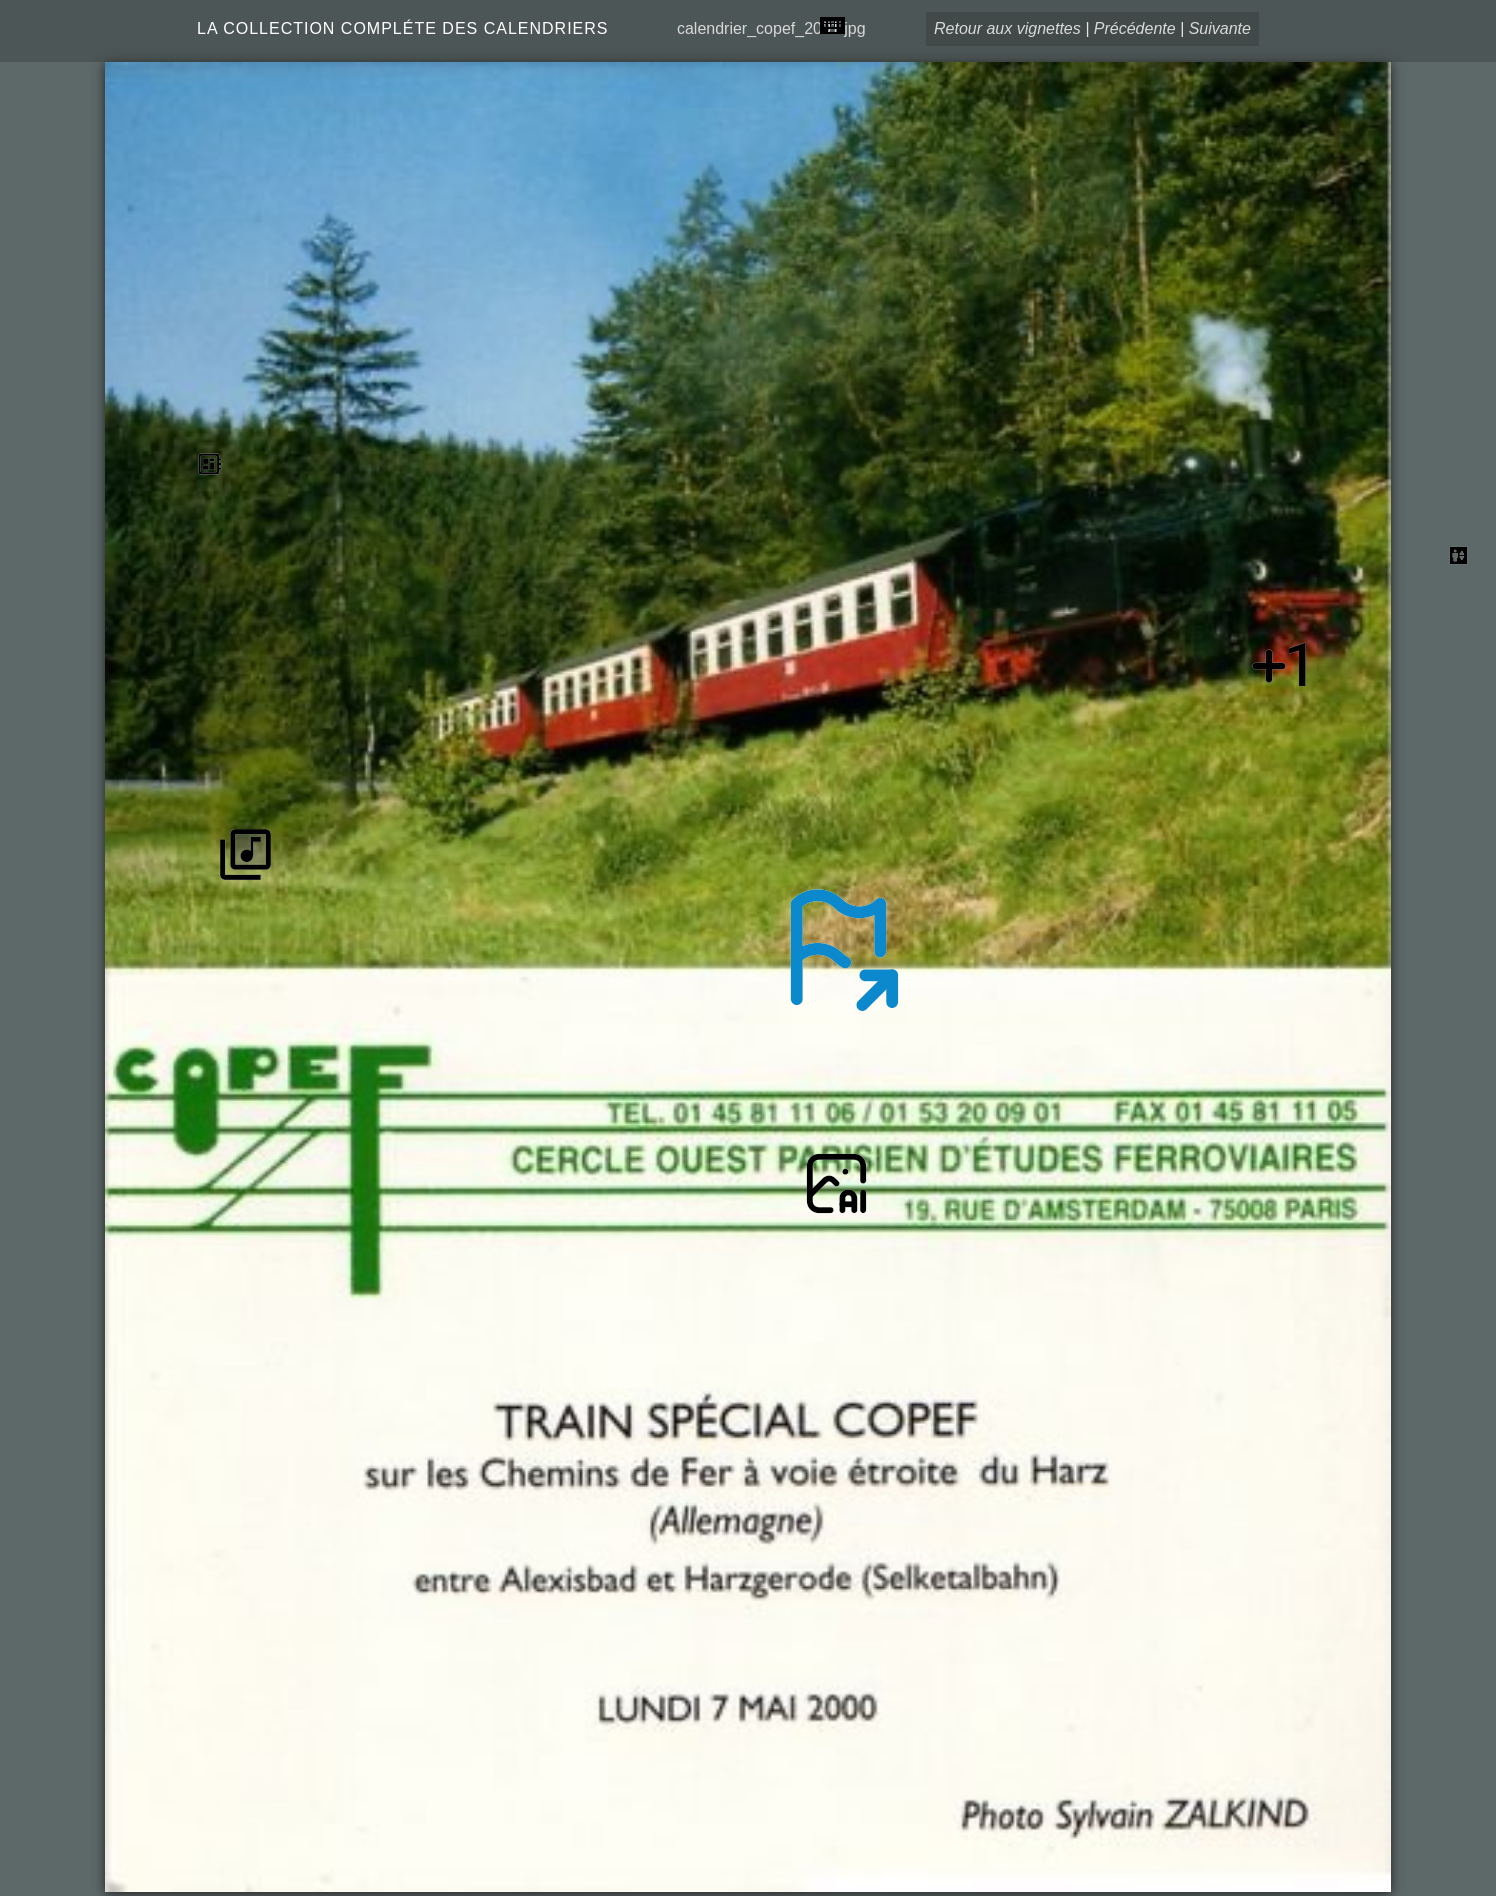  Describe the element at coordinates (1279, 666) in the screenshot. I see `increase exposure by one stop` at that location.